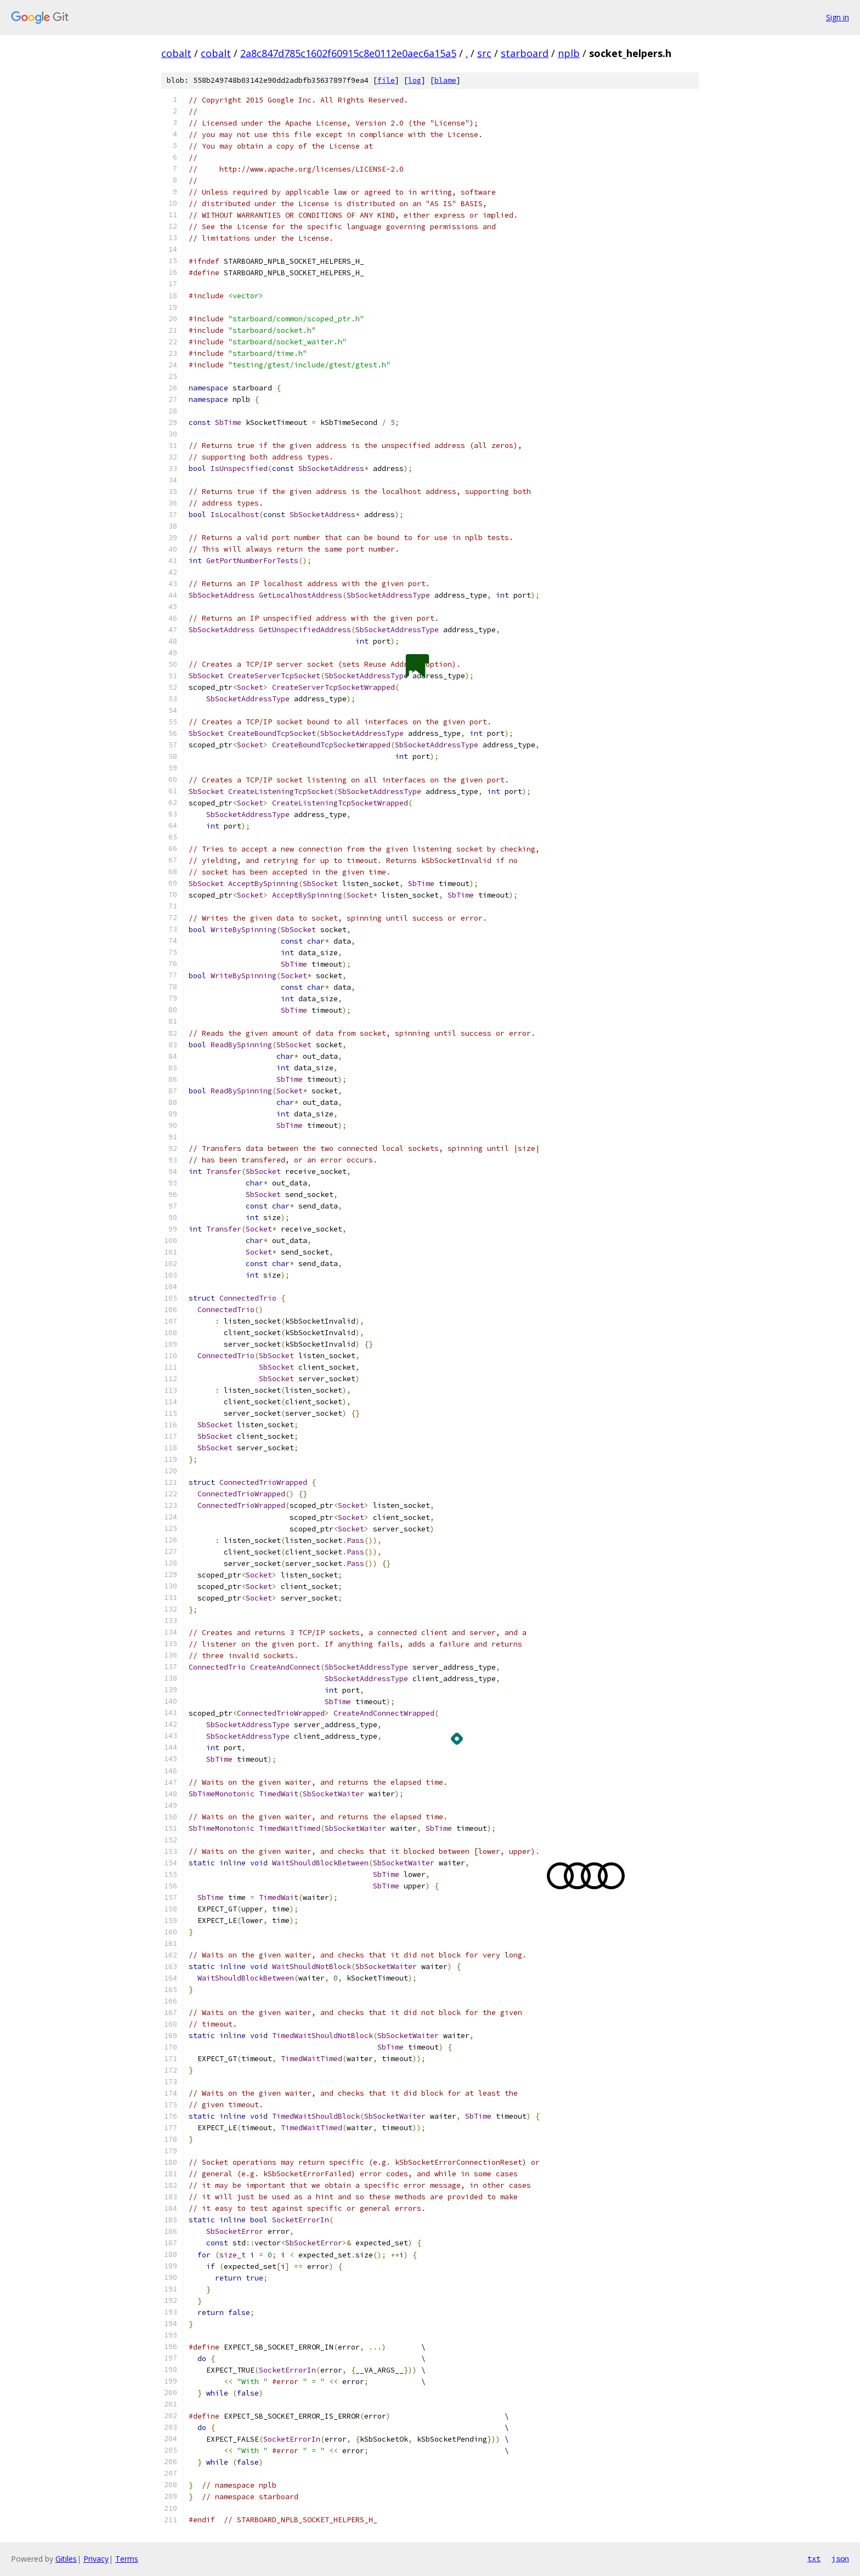 The image size is (860, 2576). I want to click on open Hashnode blogging platform, so click(457, 1739).